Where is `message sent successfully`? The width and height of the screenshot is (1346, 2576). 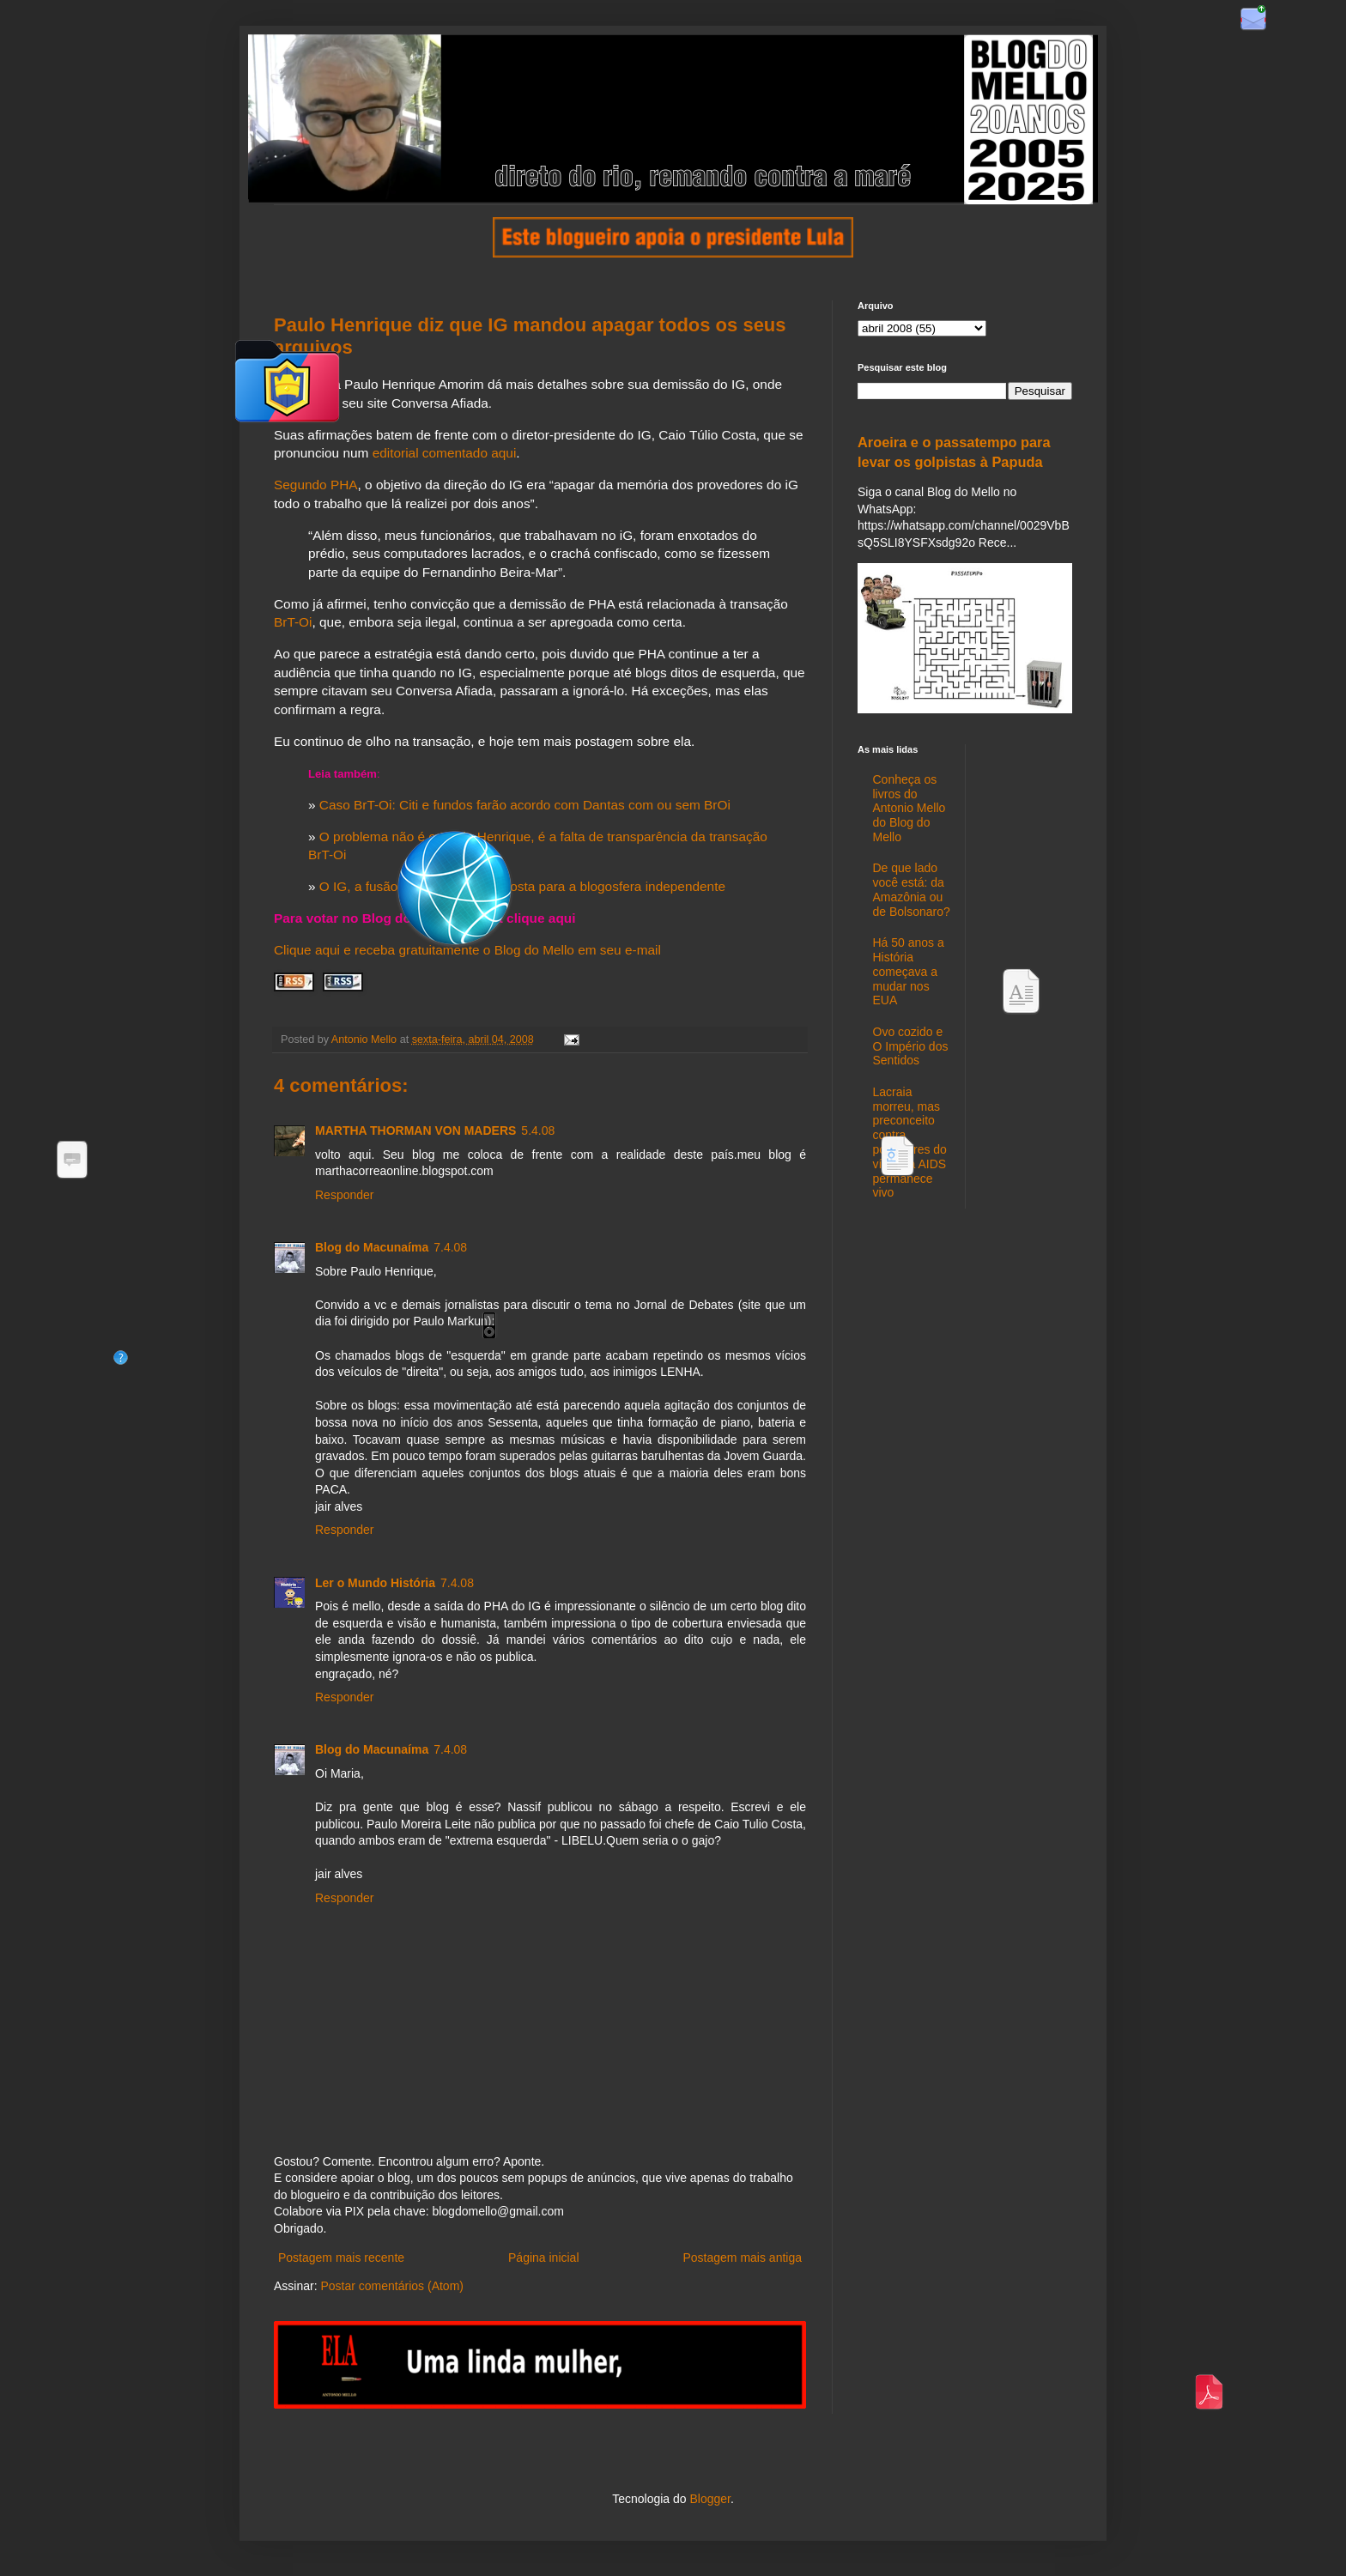 message sent successfully is located at coordinates (1253, 19).